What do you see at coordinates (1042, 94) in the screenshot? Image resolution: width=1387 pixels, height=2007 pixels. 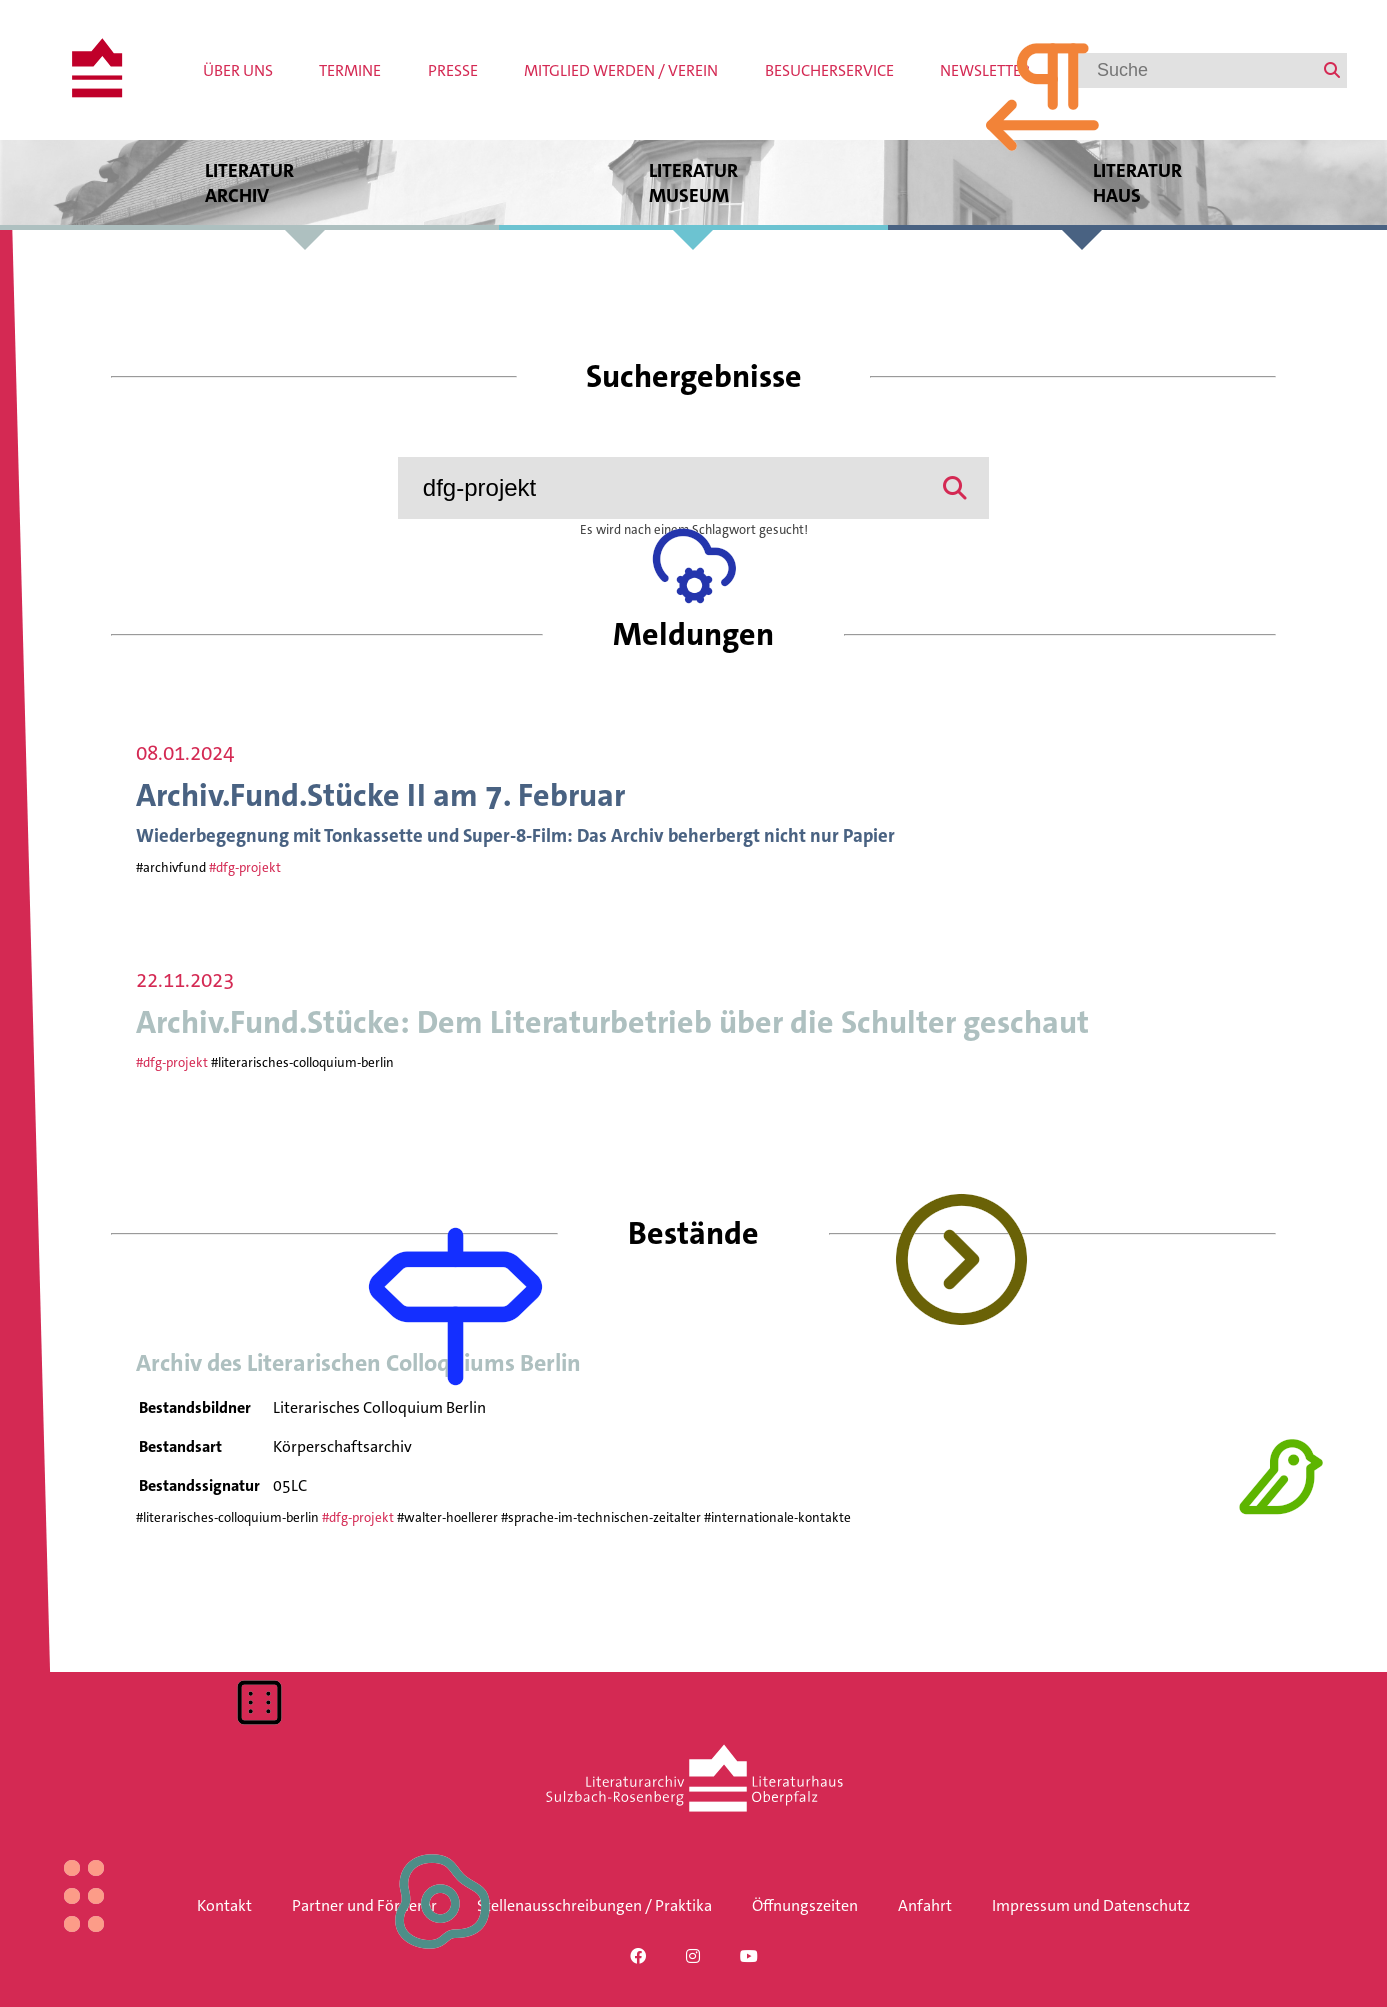 I see `align text to the left` at bounding box center [1042, 94].